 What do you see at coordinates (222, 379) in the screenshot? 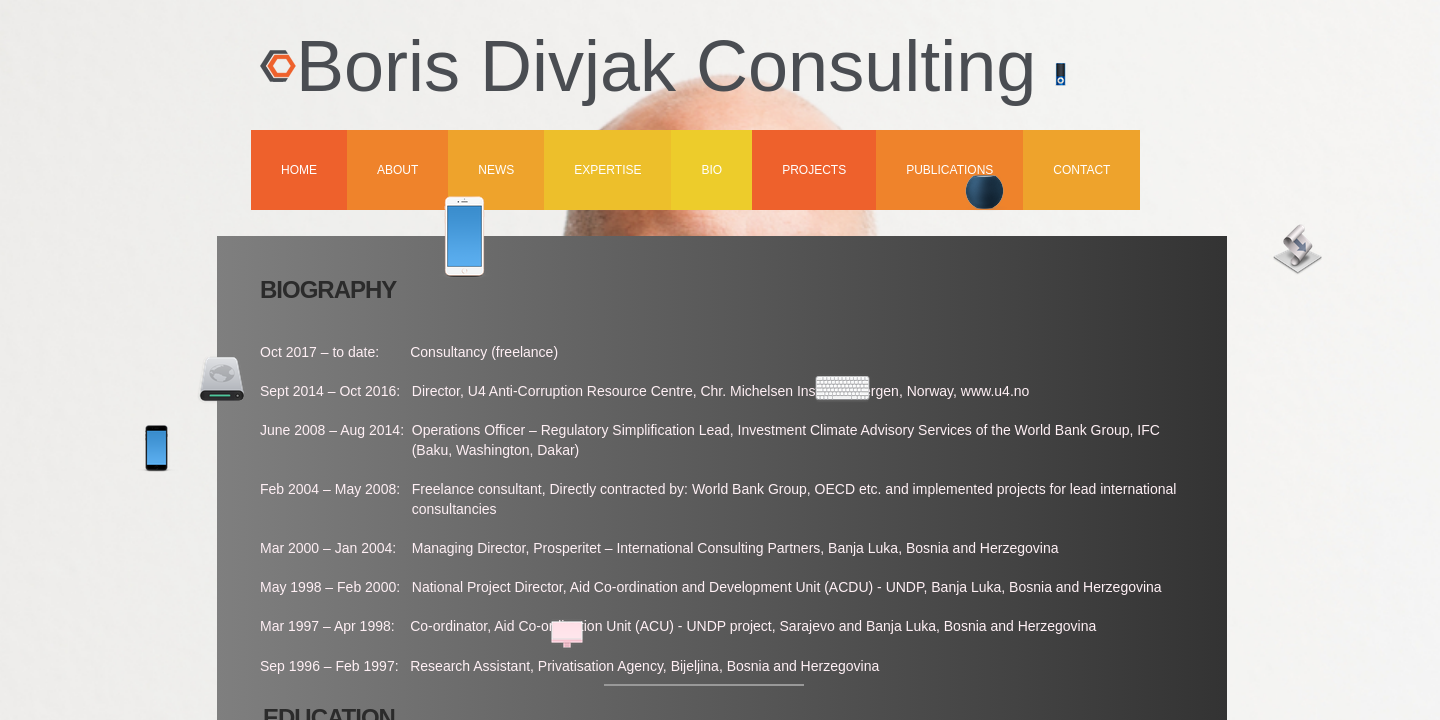
I see `access network server or shared storage` at bounding box center [222, 379].